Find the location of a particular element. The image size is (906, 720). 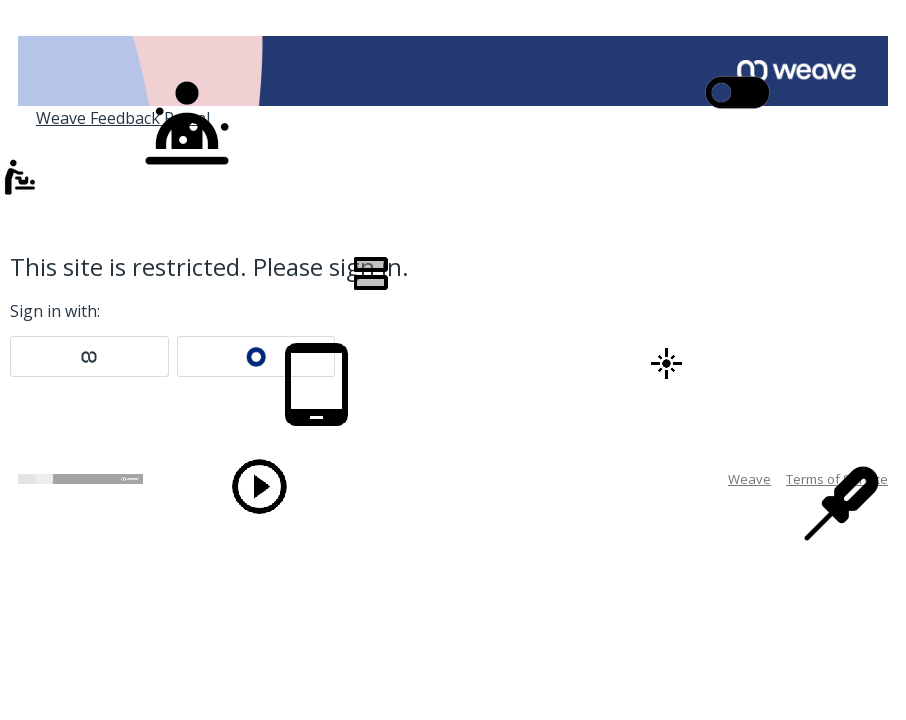

access settings or configuration options is located at coordinates (841, 503).